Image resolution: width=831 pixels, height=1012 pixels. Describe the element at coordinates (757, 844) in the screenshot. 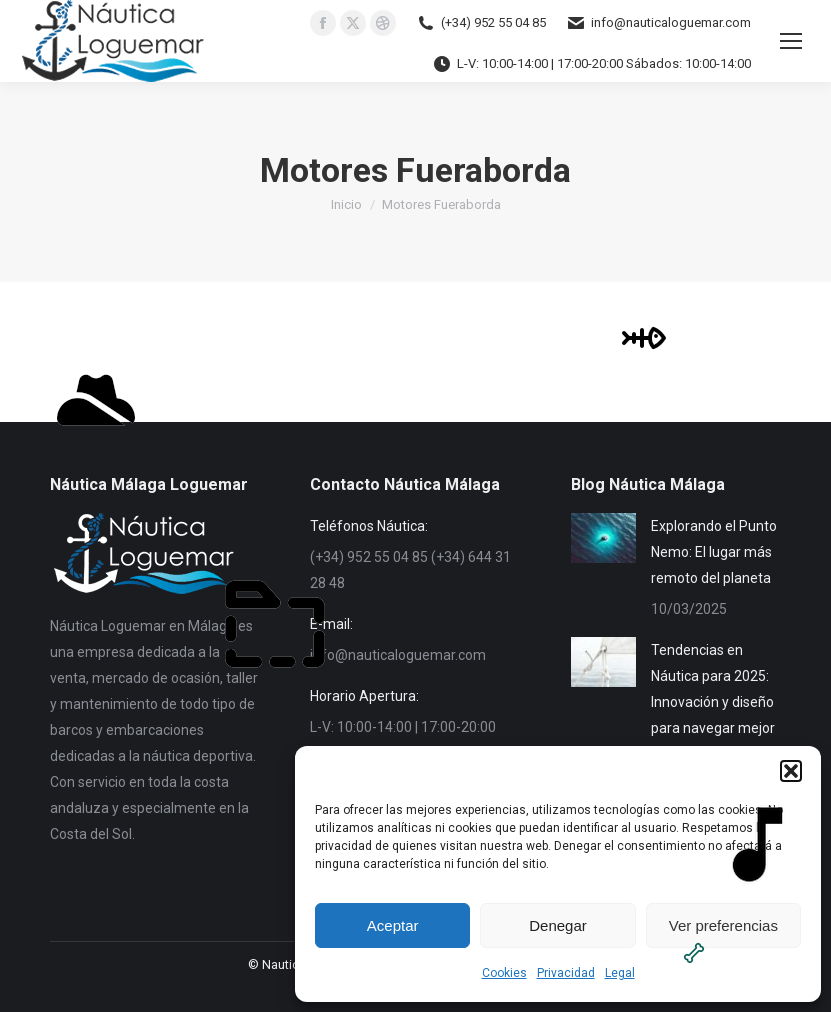

I see `play or access audio content` at that location.